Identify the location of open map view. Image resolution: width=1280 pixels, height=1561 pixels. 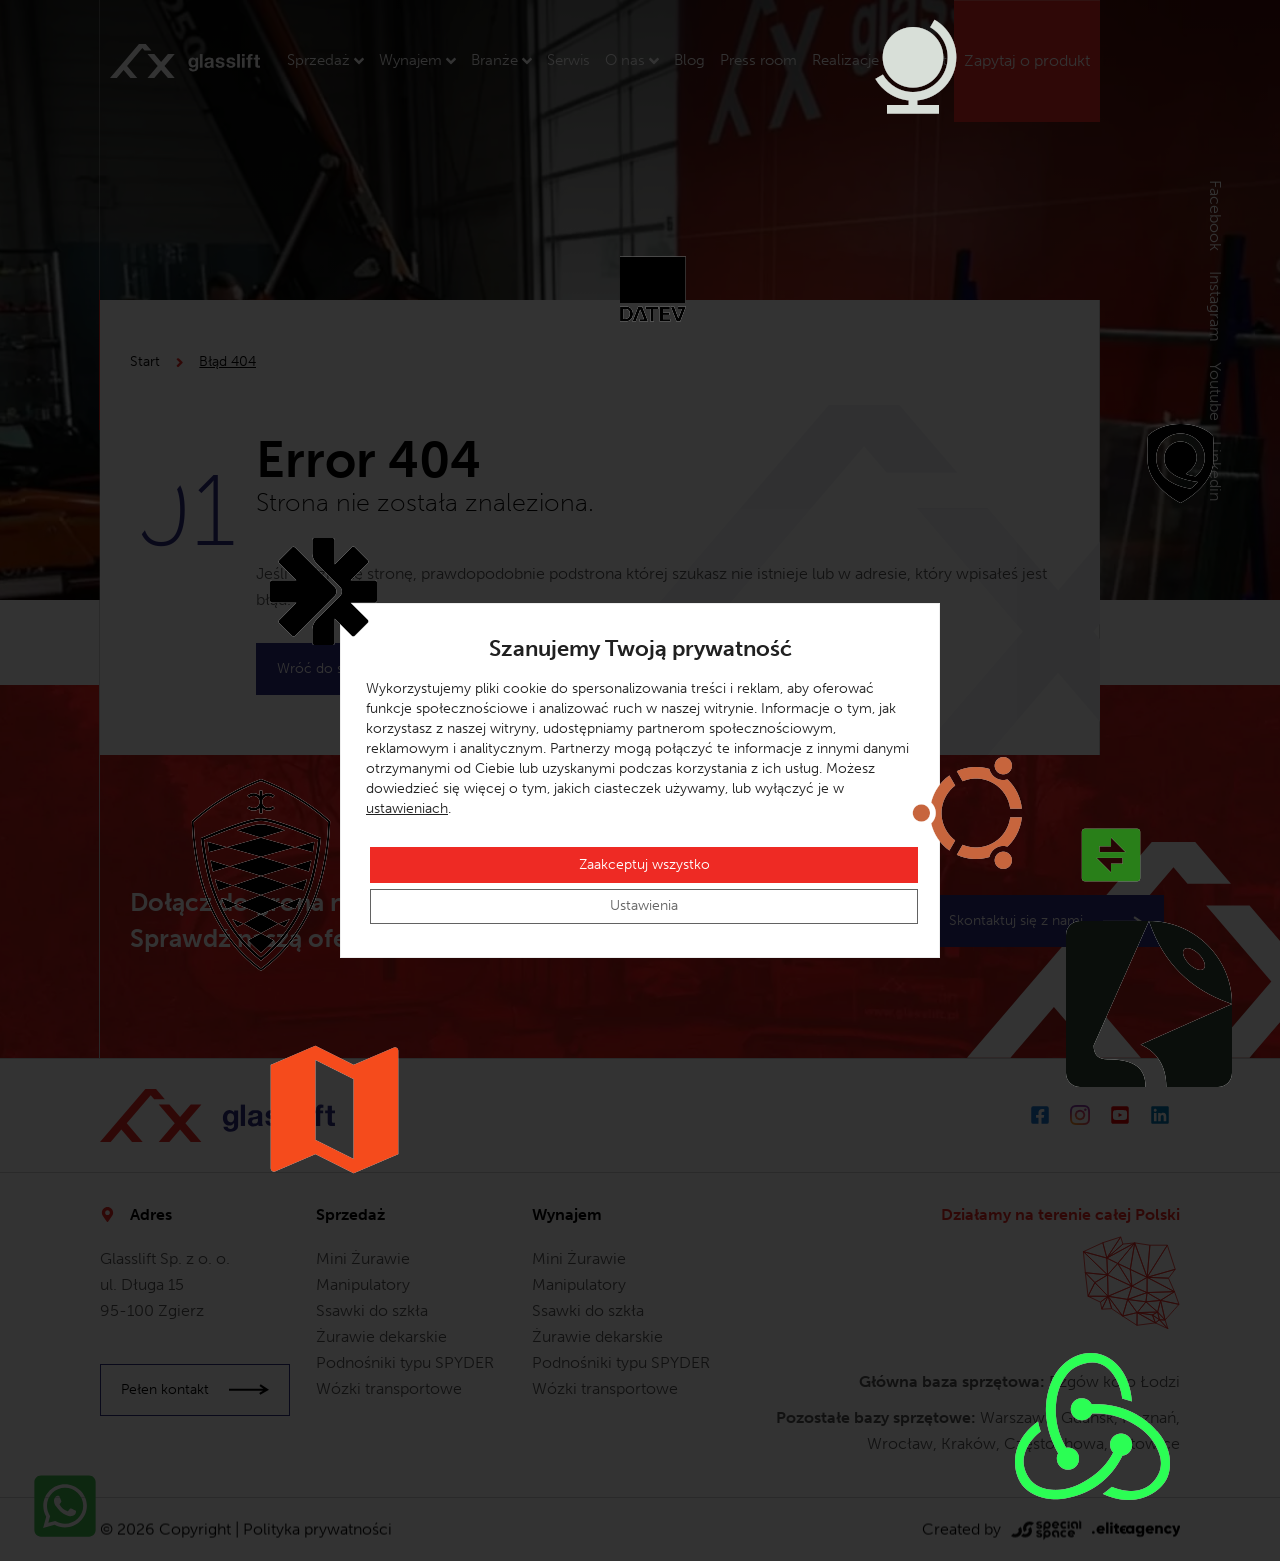
(334, 1109).